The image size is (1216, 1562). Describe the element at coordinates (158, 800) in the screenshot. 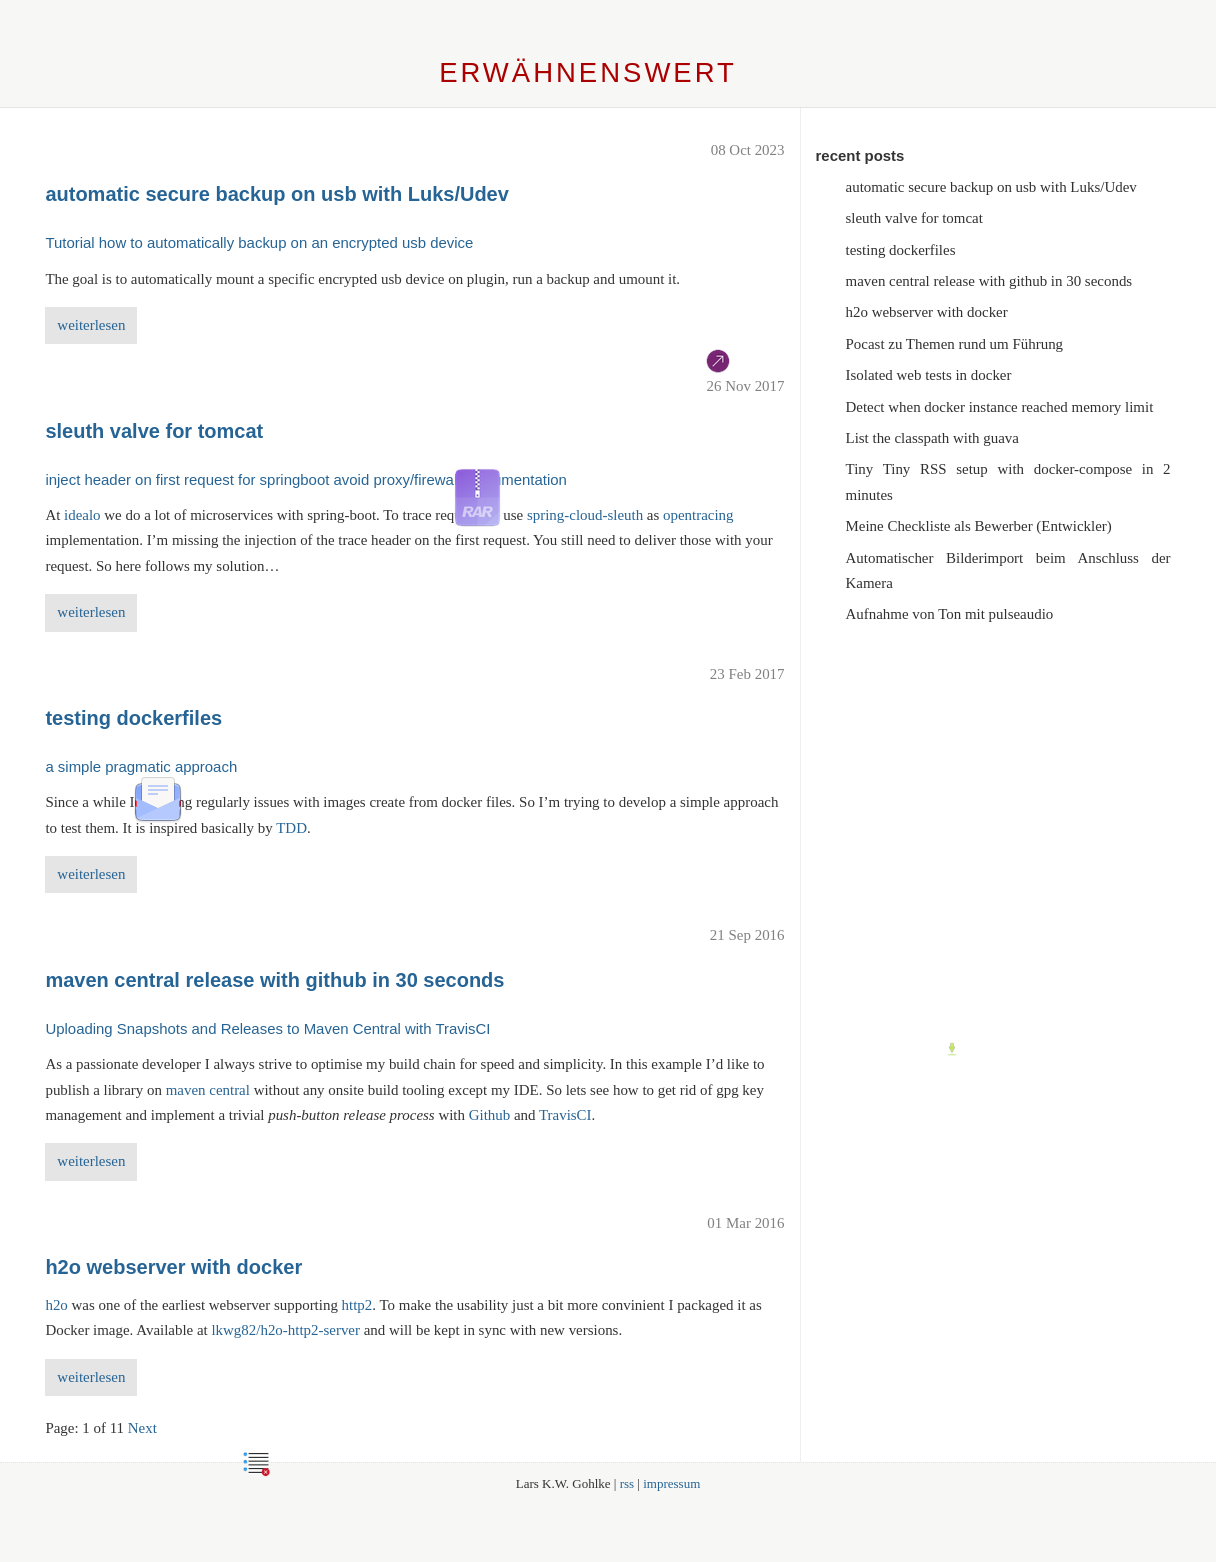

I see `mark email as read` at that location.